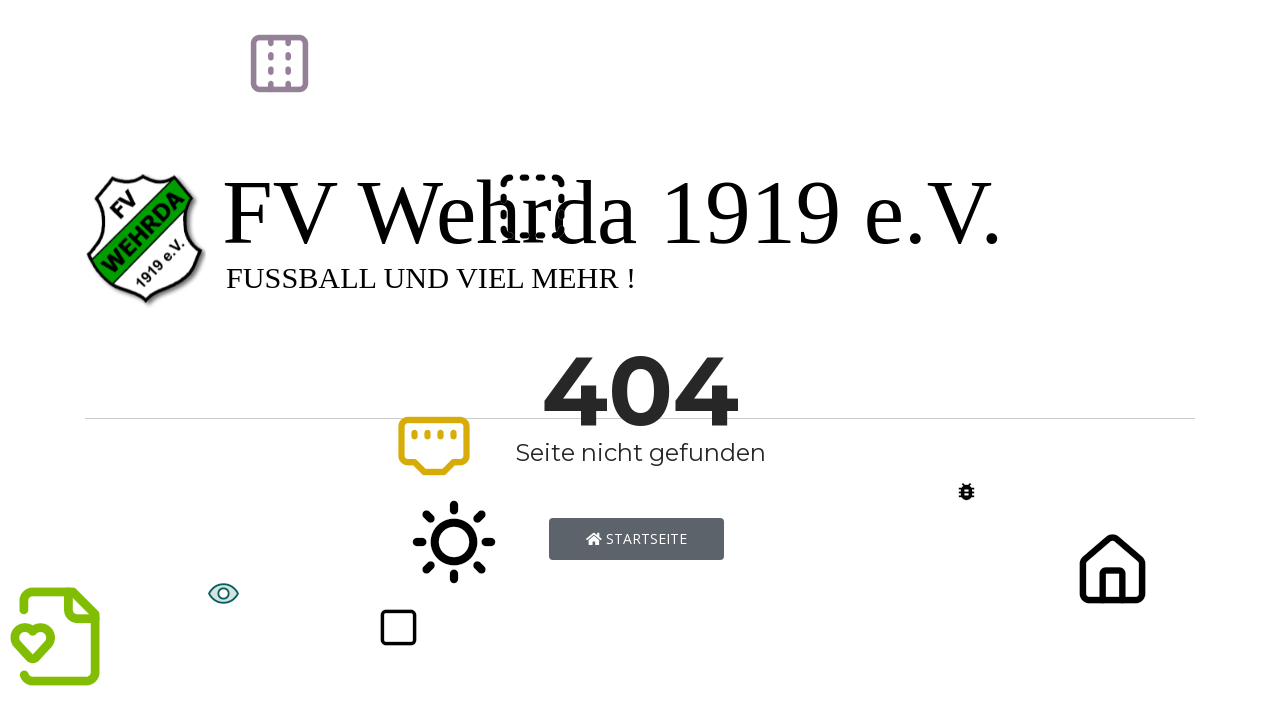  I want to click on unchecked checkbox or selection state, so click(398, 627).